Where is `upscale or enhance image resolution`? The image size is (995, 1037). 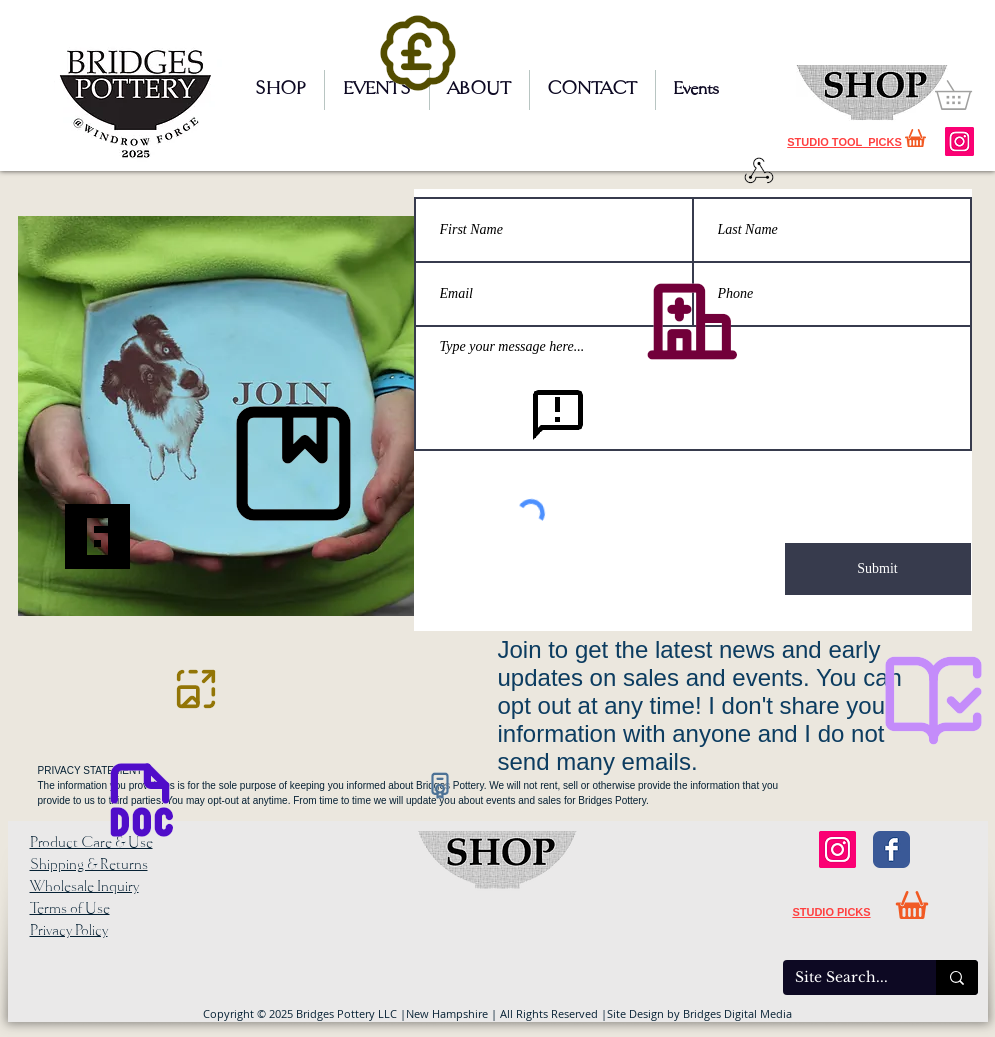 upscale or enhance image resolution is located at coordinates (196, 689).